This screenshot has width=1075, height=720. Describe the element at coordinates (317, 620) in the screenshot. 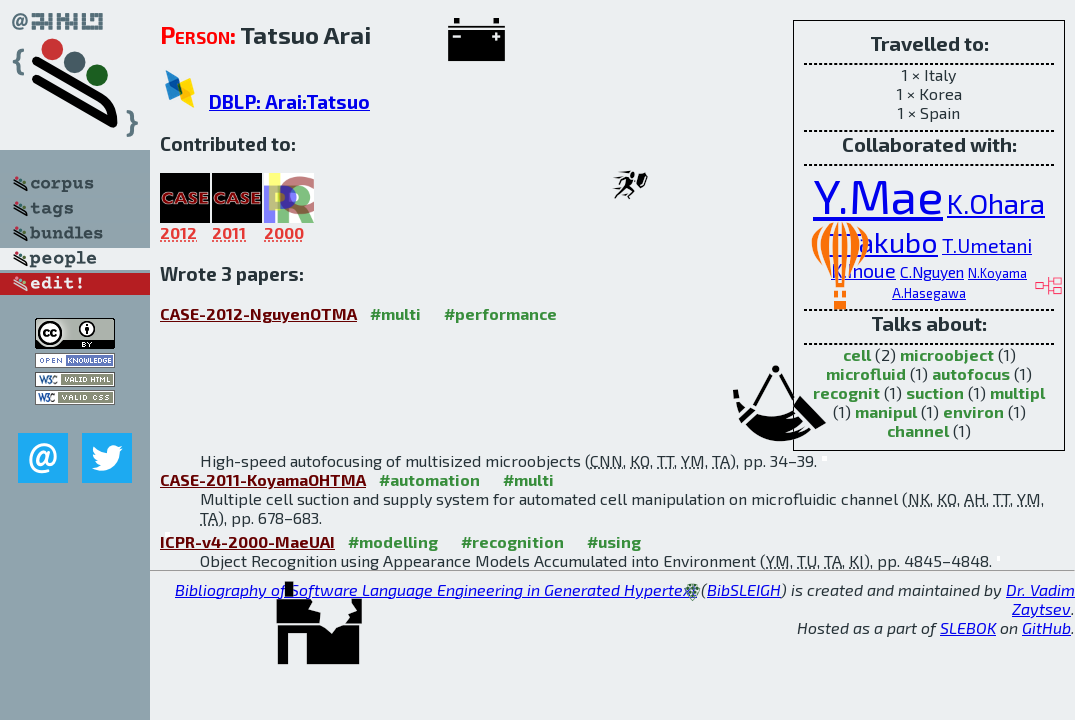

I see `report property damage` at that location.